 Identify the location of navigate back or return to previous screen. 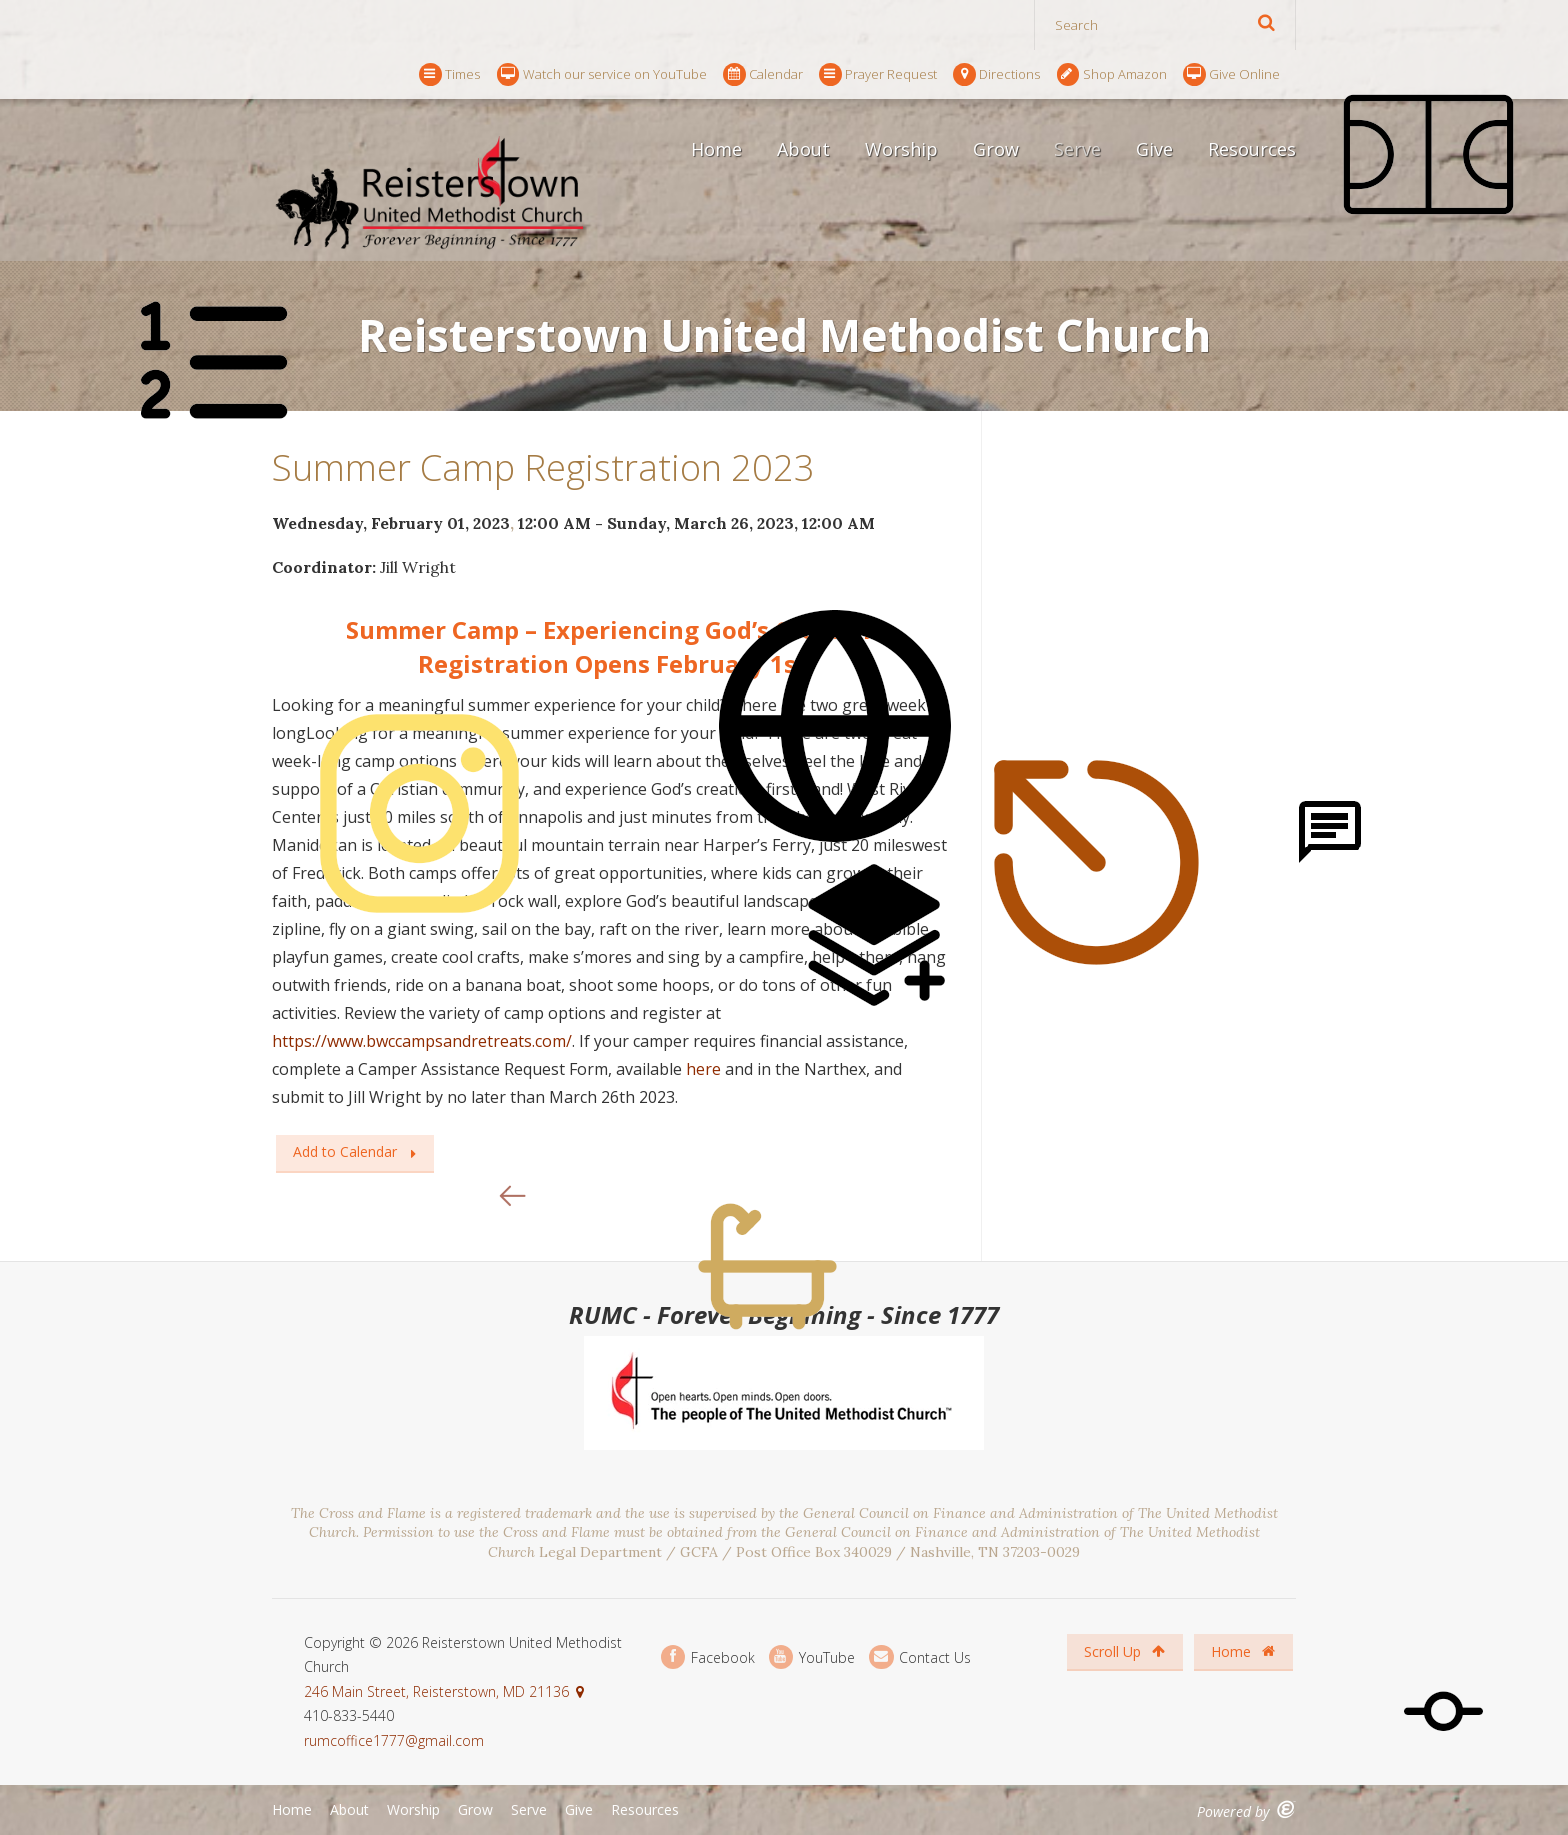
(1096, 862).